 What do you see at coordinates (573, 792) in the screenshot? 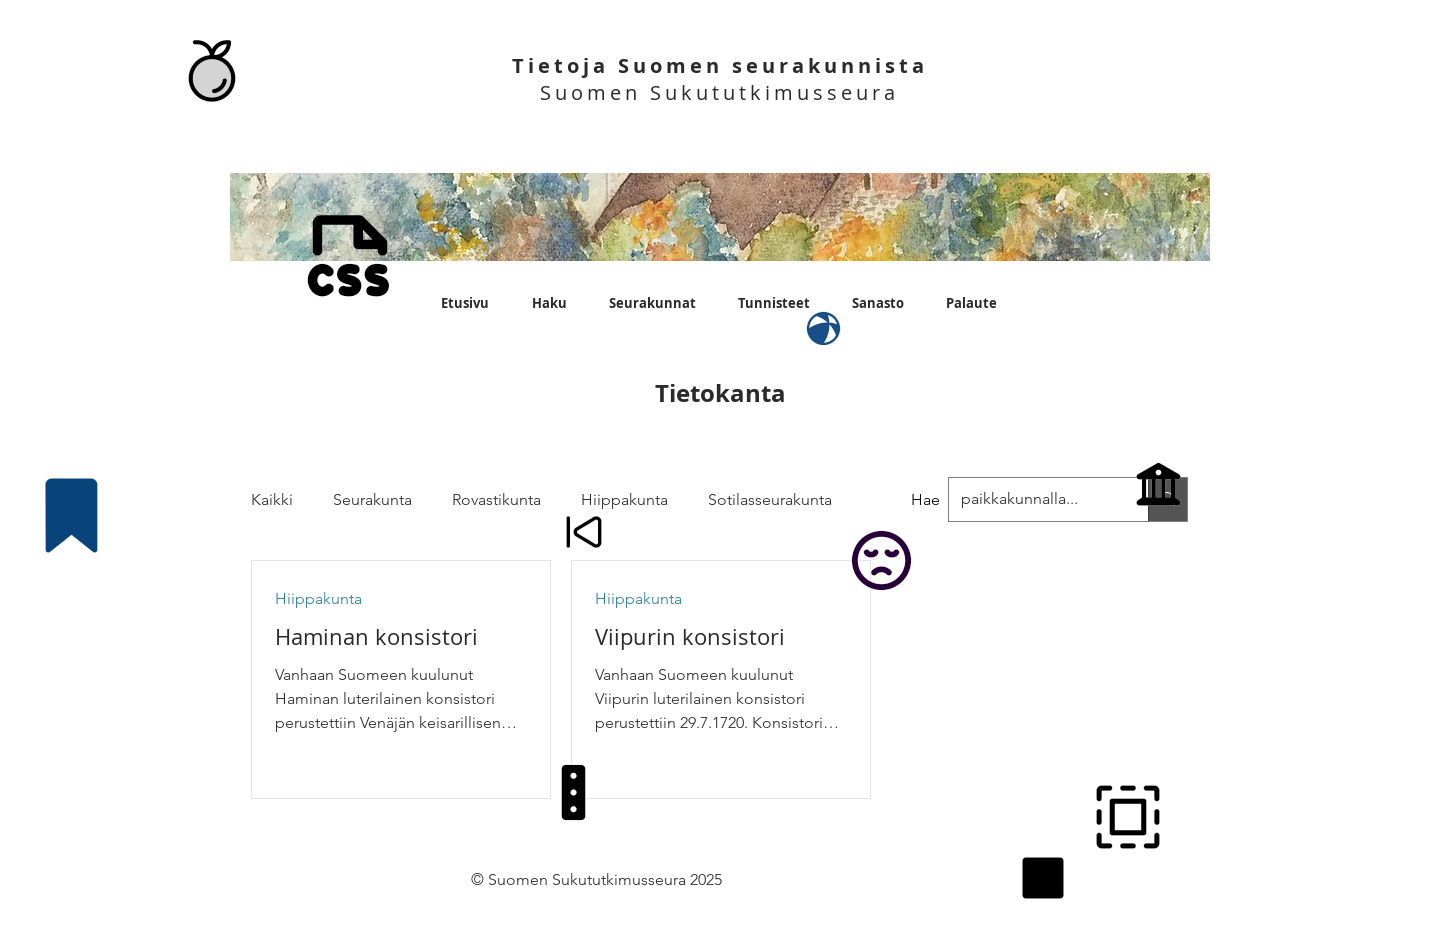
I see `open more options menu` at bounding box center [573, 792].